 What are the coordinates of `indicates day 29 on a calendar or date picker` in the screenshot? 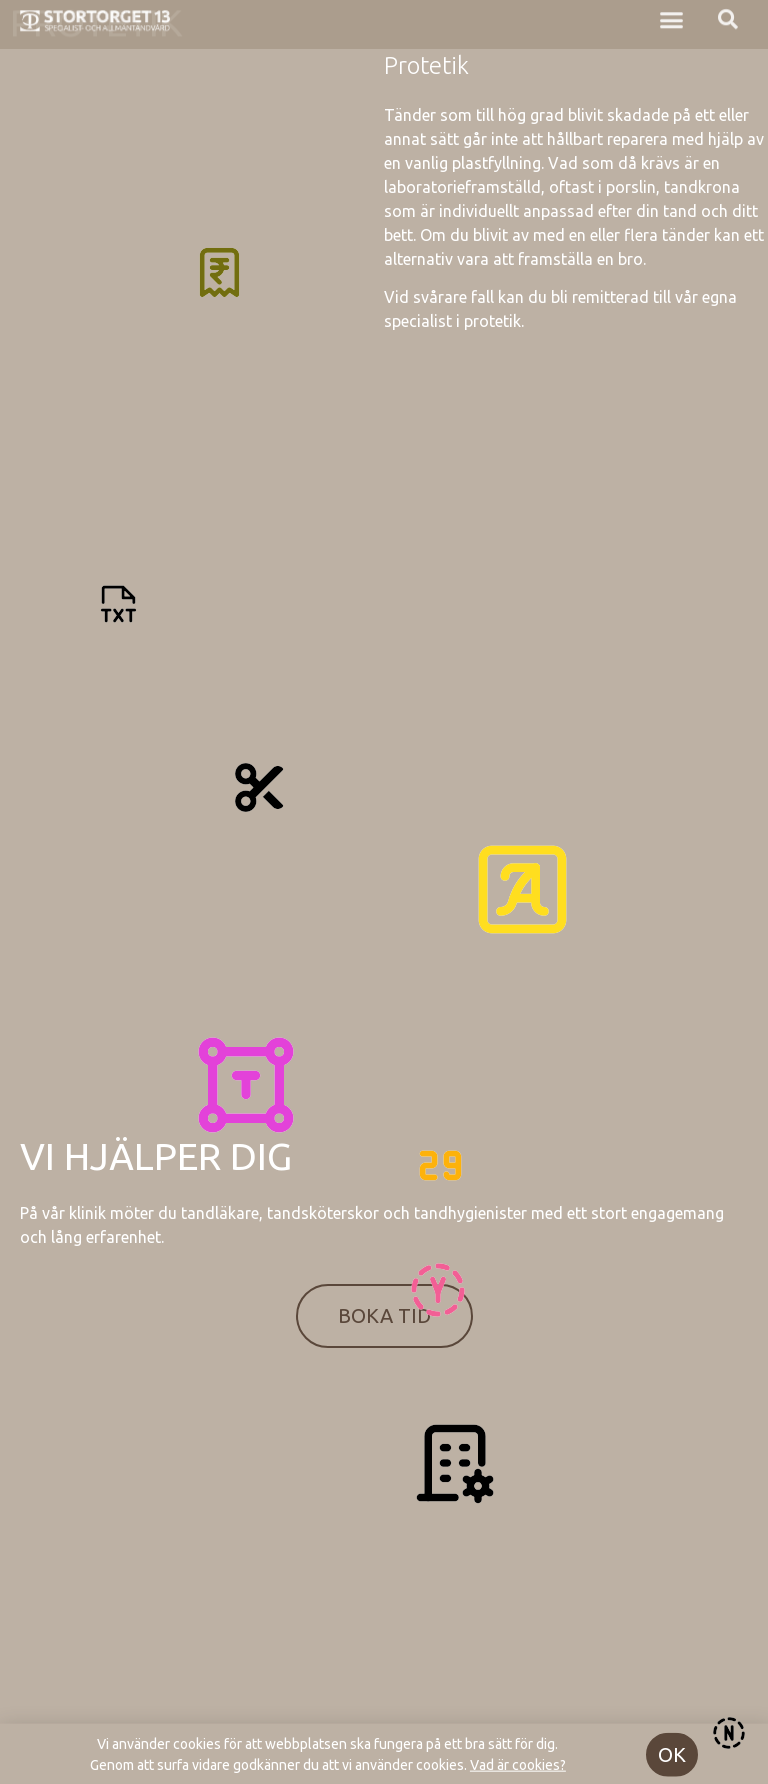 It's located at (440, 1165).